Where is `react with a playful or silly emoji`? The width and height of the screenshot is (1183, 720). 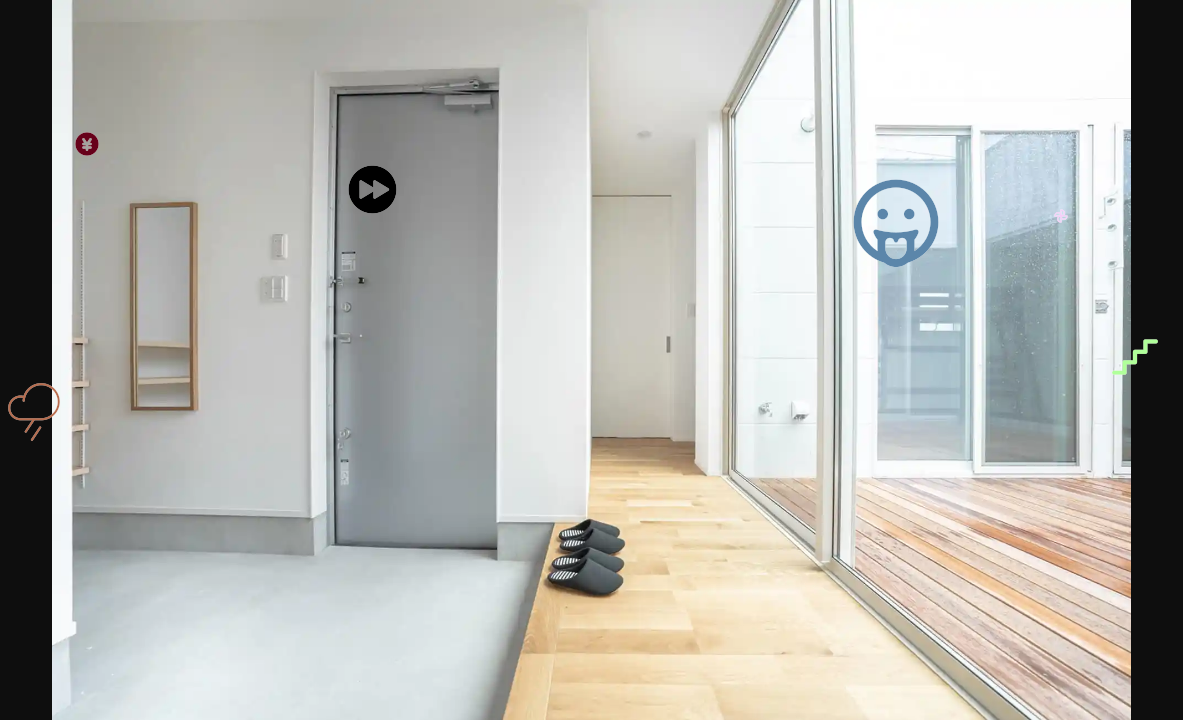
react with a playful or silly emoji is located at coordinates (896, 222).